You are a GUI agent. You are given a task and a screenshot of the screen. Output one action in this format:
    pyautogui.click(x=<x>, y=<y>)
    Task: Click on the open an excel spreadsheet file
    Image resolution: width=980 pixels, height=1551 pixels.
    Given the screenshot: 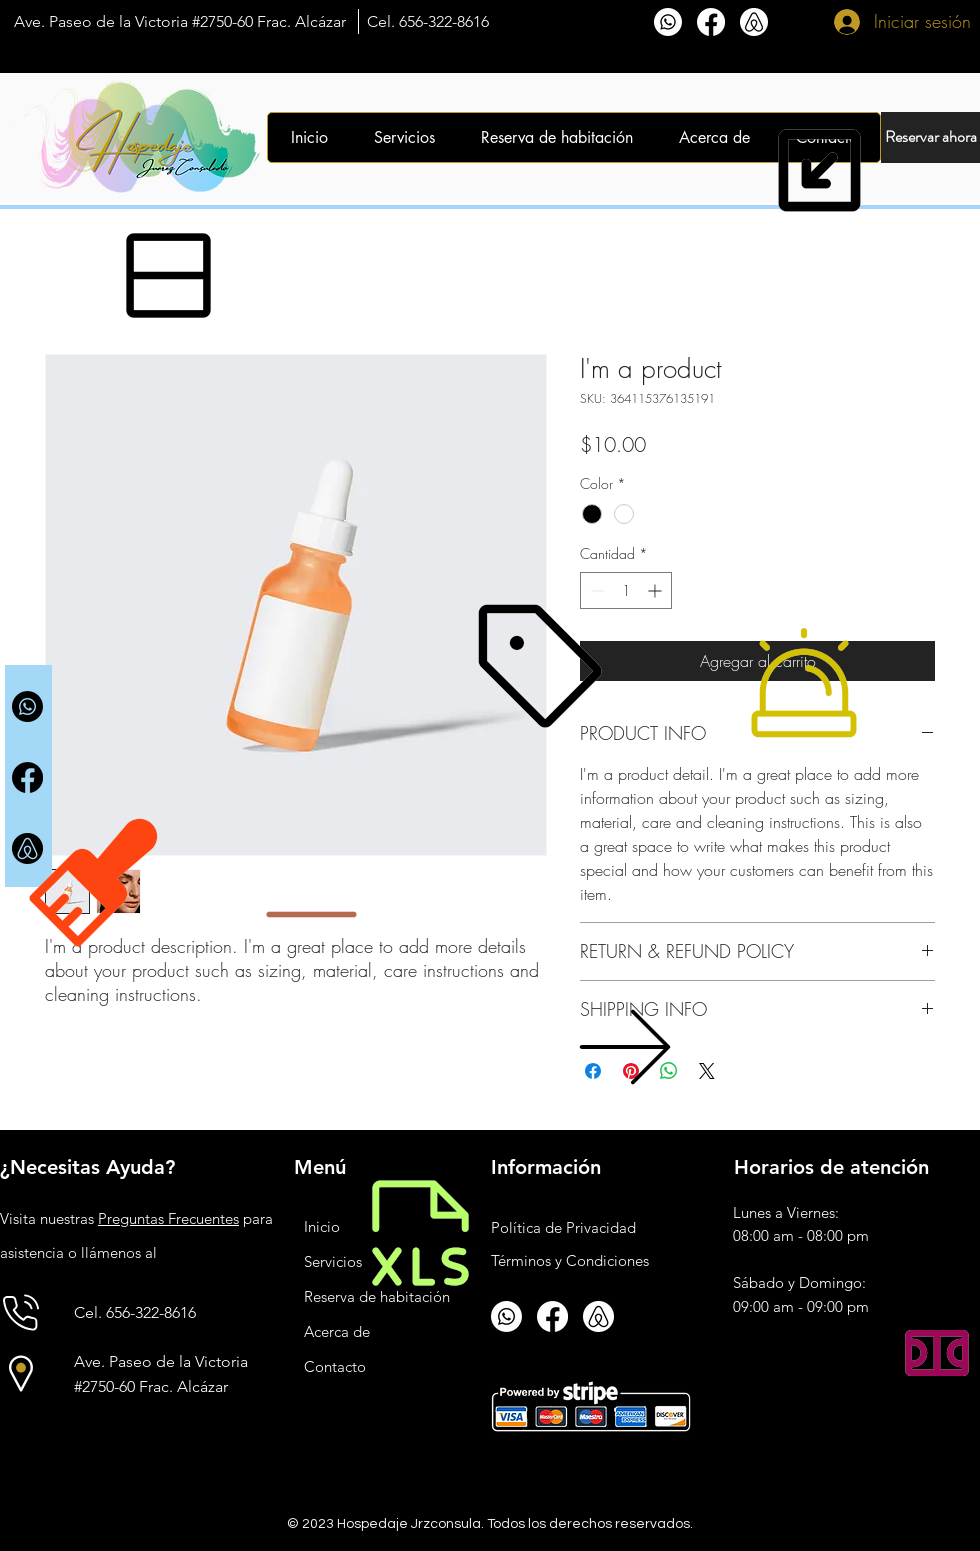 What is the action you would take?
    pyautogui.click(x=420, y=1237)
    